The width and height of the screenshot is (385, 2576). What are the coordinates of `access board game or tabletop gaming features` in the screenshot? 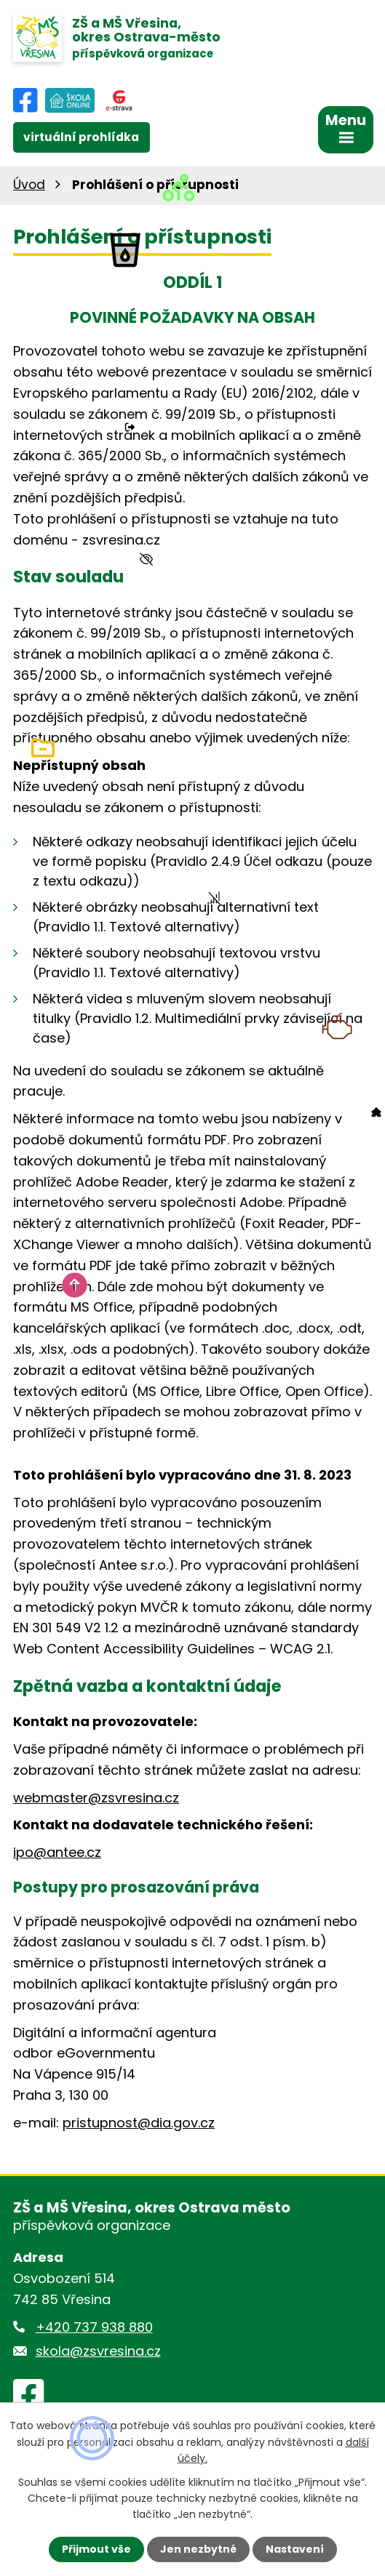 It's located at (376, 1112).